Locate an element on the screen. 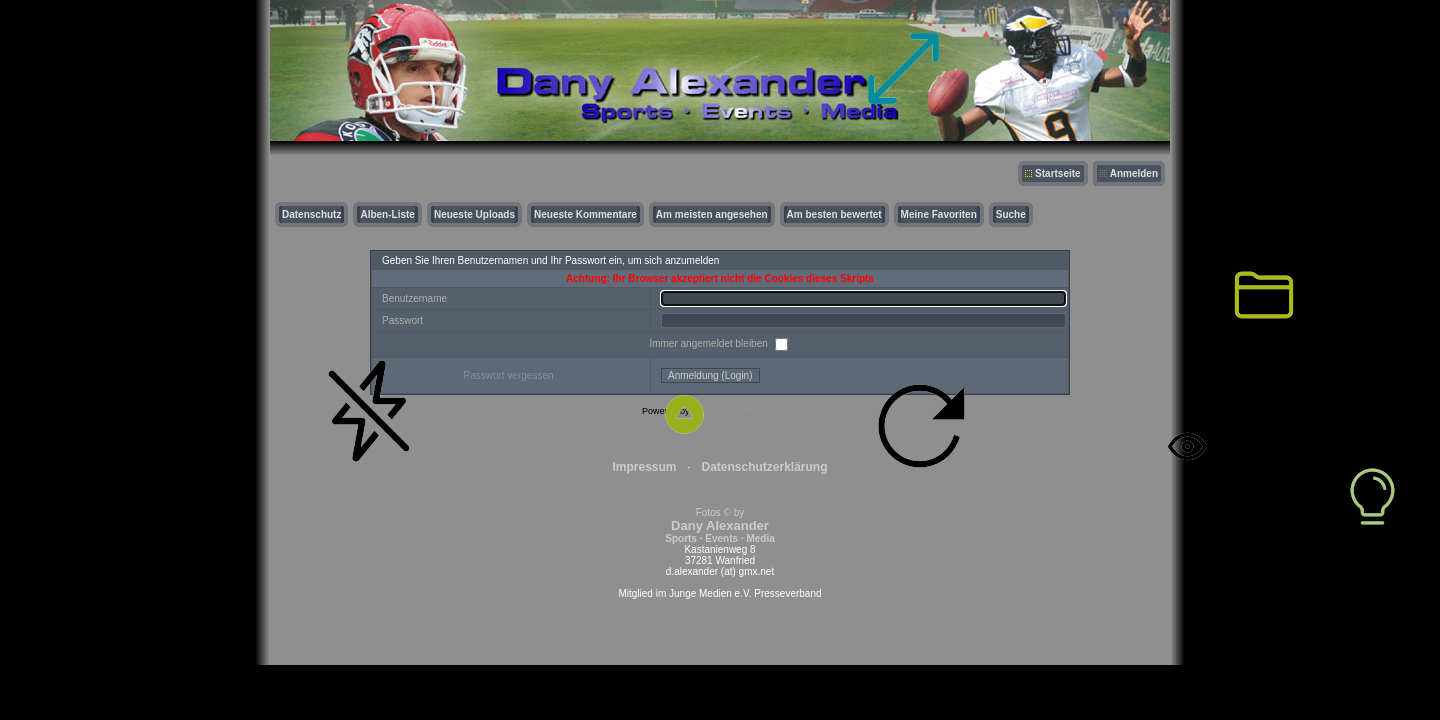  view tips or helpful suggestions is located at coordinates (1372, 496).